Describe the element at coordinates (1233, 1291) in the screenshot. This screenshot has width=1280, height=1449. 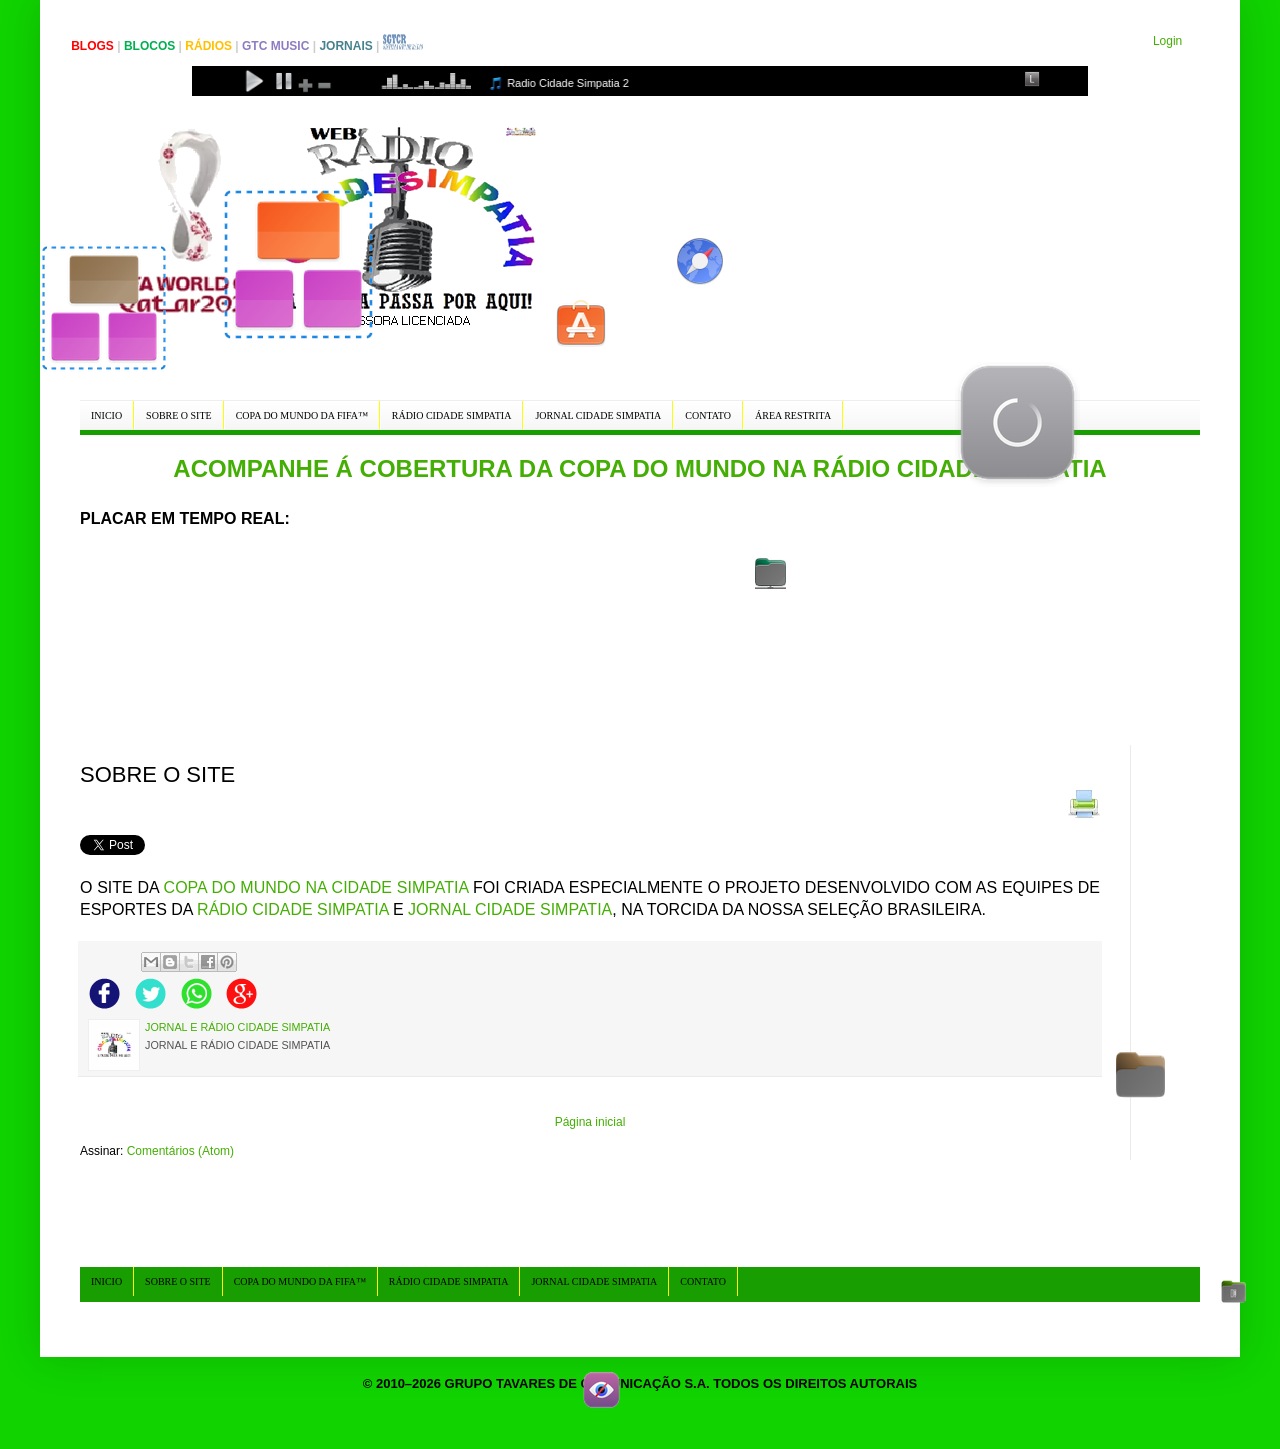
I see `access your templates folder` at that location.